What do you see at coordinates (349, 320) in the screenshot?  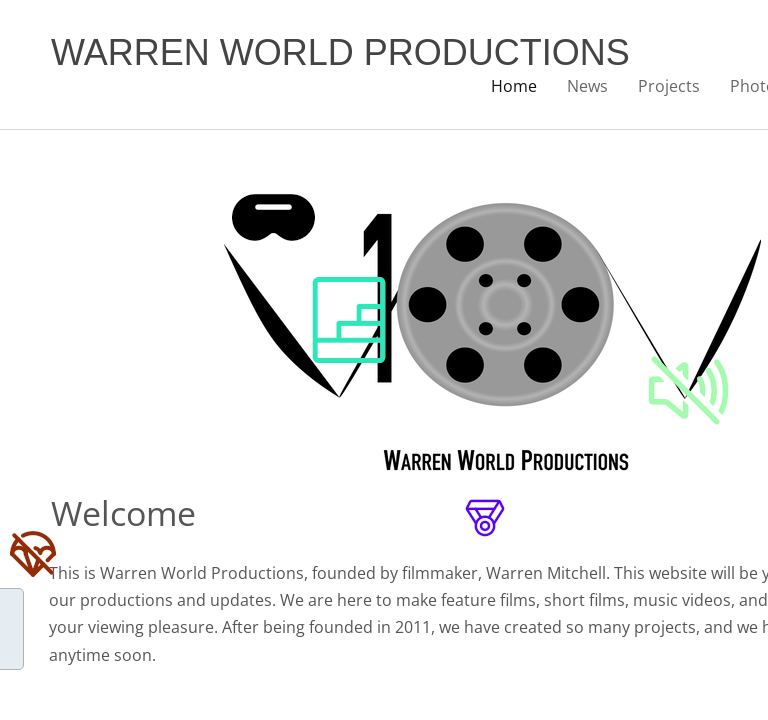 I see `indicates stairs or stairway access` at bounding box center [349, 320].